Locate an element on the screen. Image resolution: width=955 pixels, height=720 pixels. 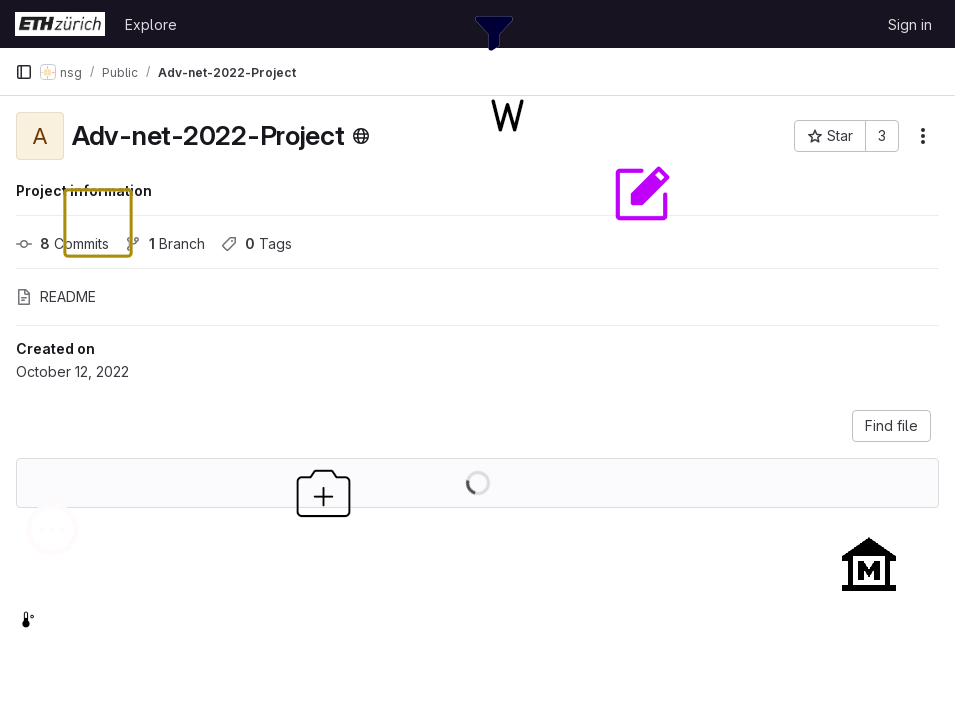
open more options menu is located at coordinates (52, 529).